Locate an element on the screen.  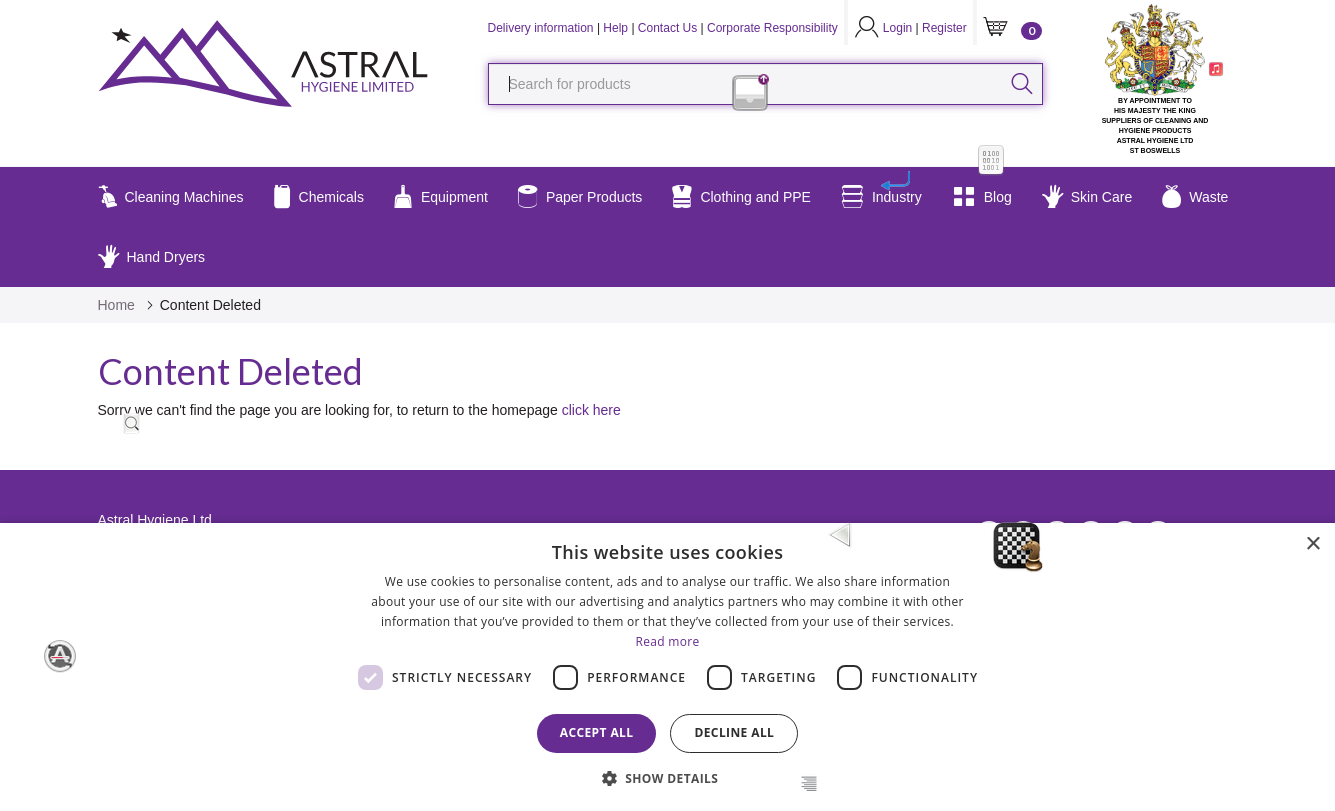
view outgoing mail queue is located at coordinates (750, 93).